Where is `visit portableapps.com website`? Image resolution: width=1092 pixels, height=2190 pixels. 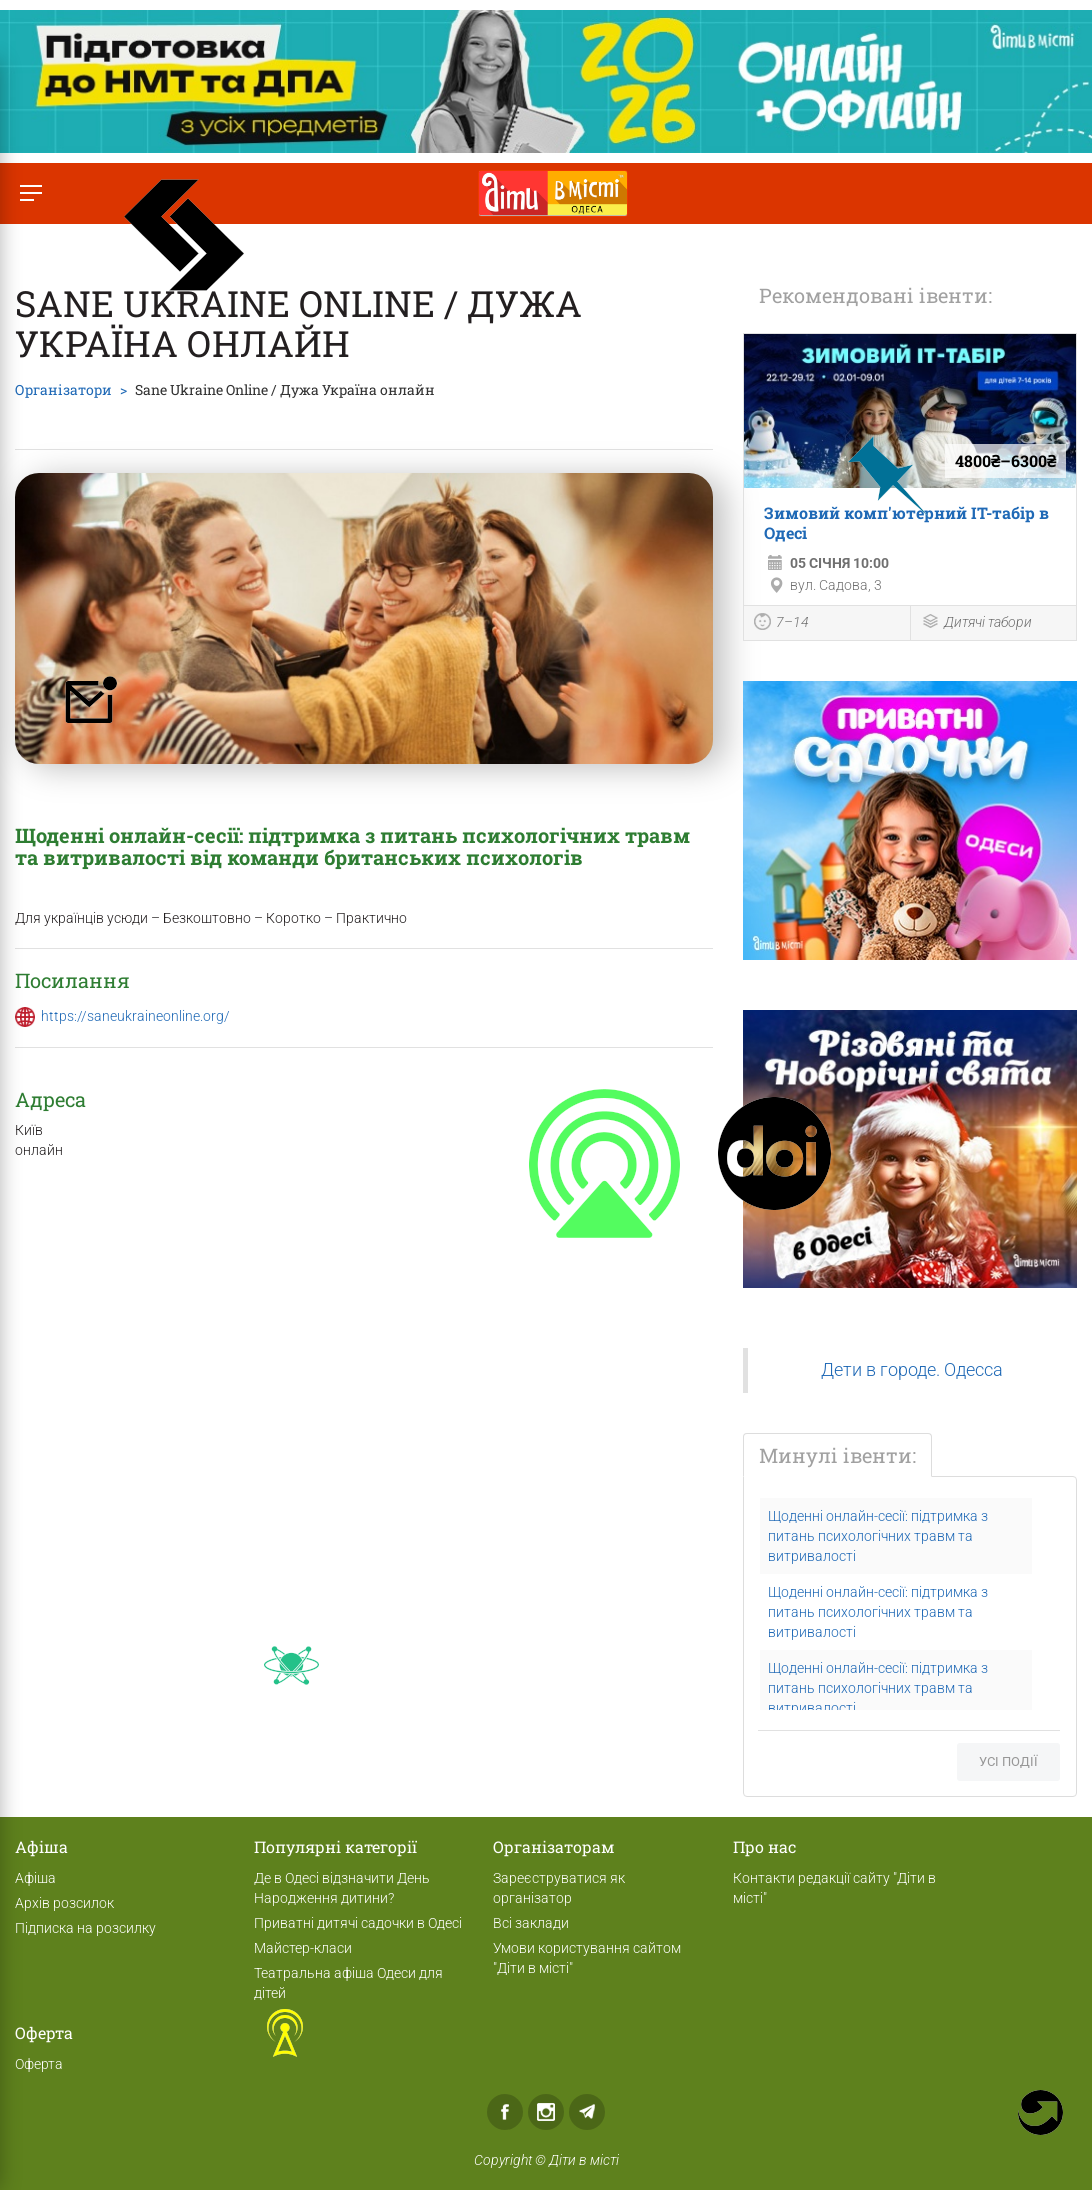 visit portableapps.com website is located at coordinates (1040, 2112).